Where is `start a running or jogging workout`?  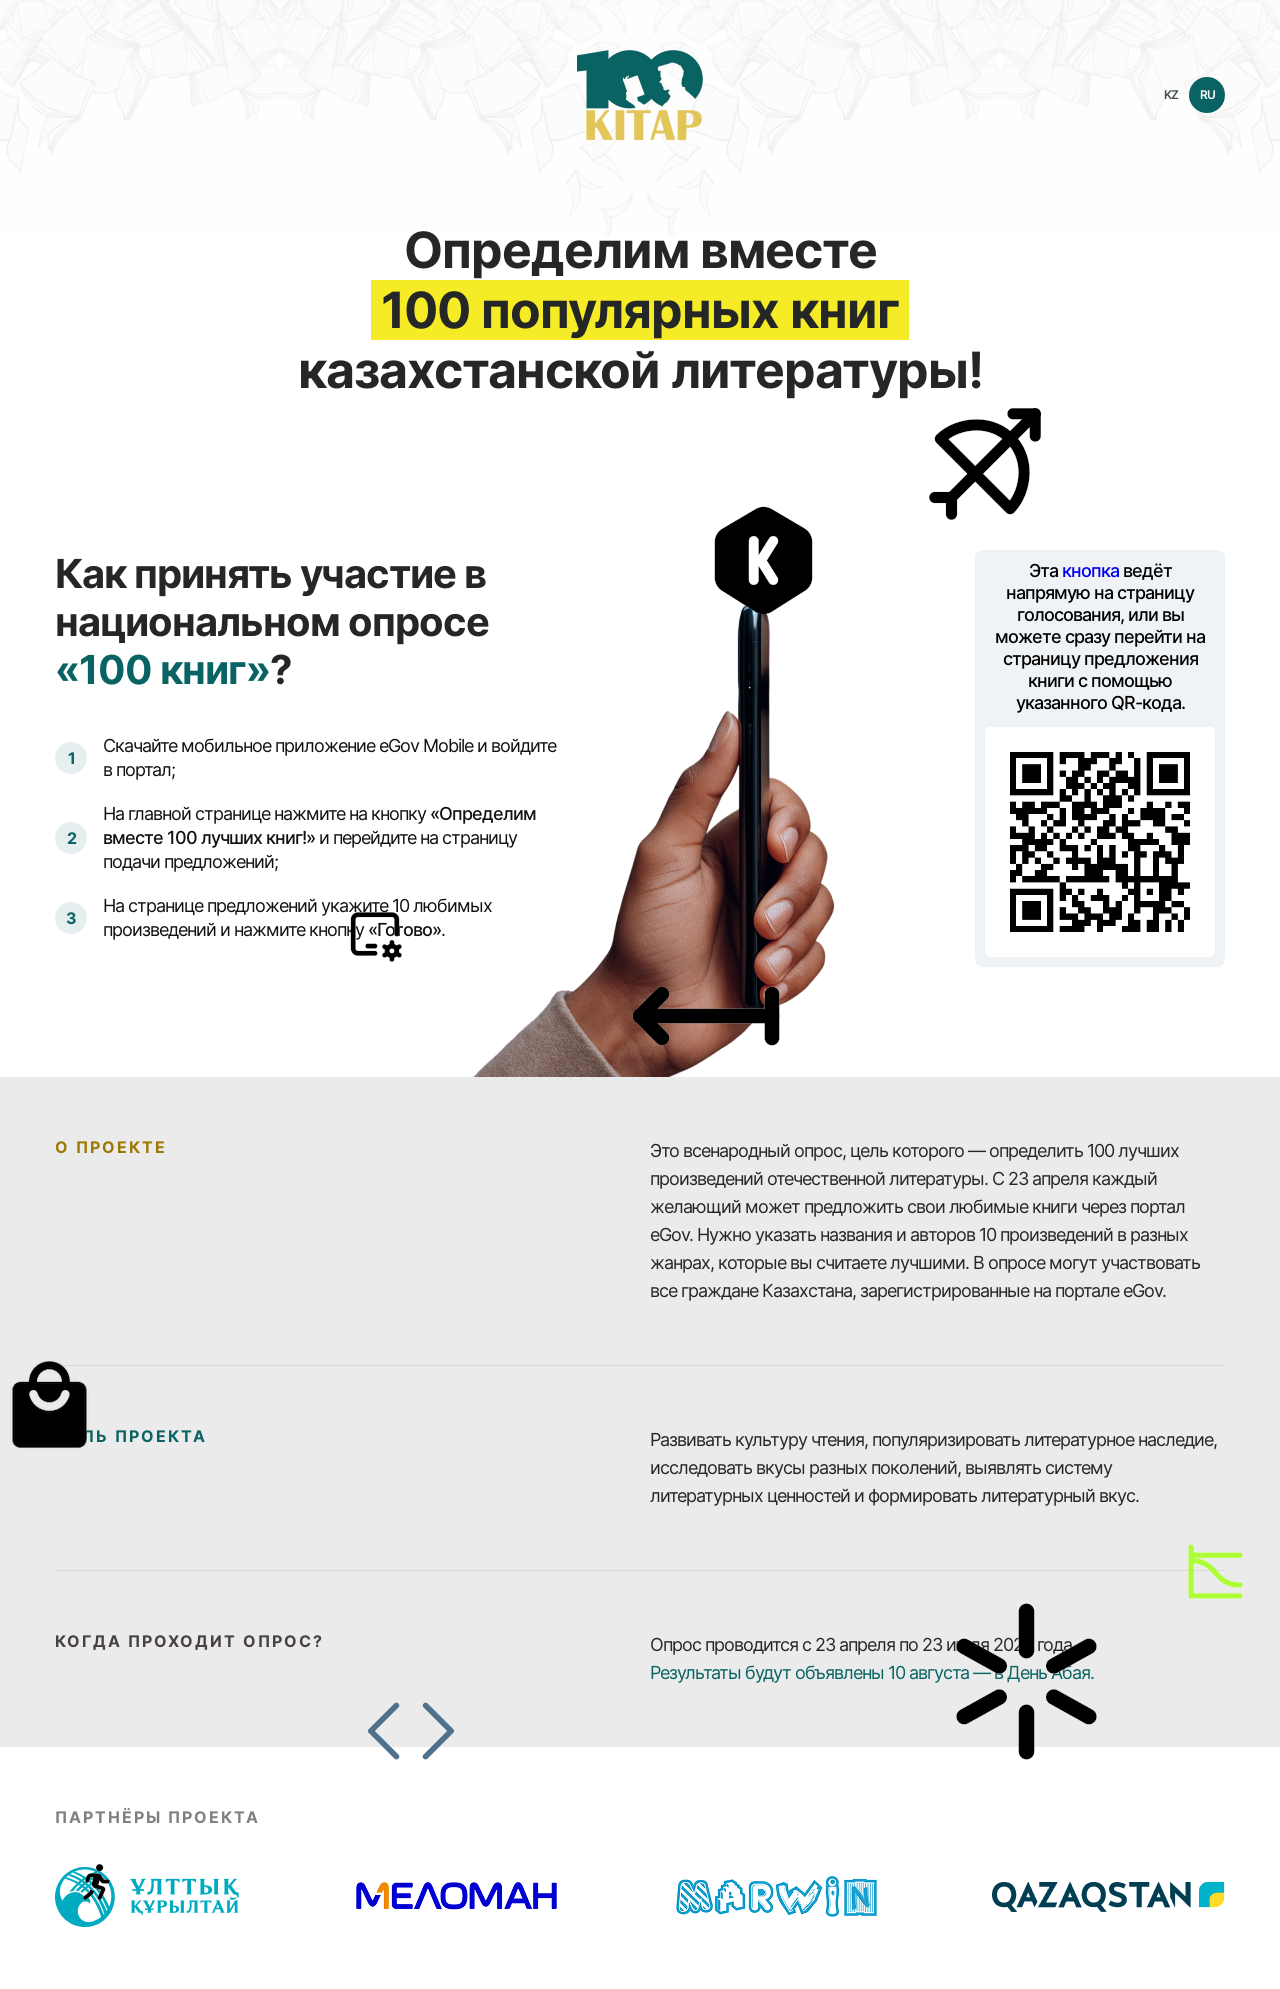 start a running or jogging workout is located at coordinates (97, 1882).